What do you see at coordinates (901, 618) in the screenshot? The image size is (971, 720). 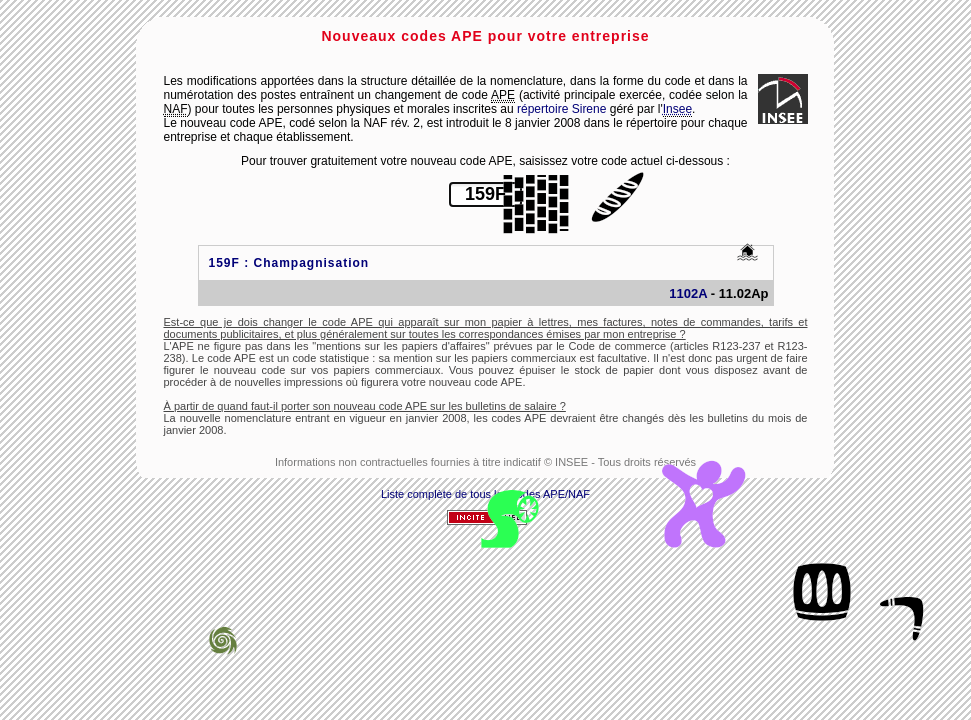 I see `boomerang weapon or tool in a game inventory` at bounding box center [901, 618].